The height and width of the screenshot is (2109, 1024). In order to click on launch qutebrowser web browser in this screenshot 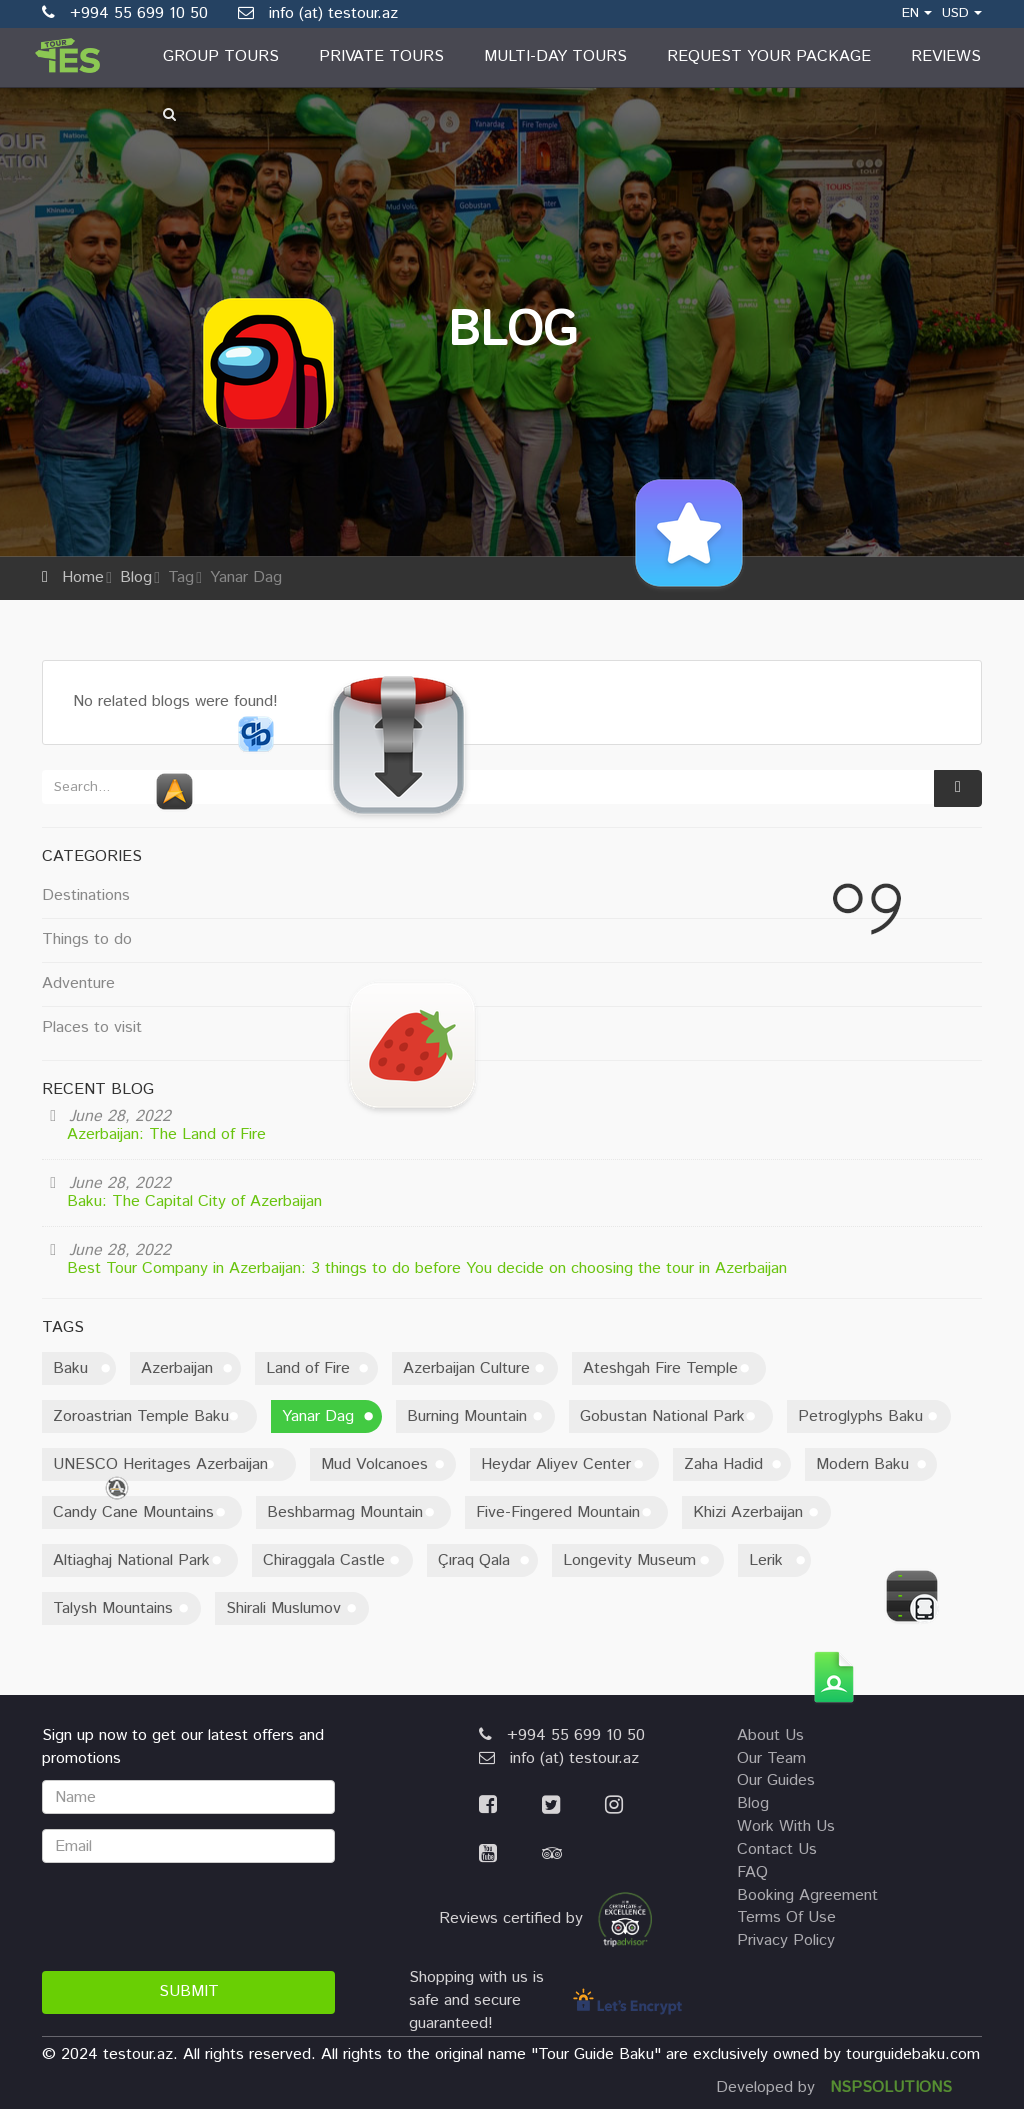, I will do `click(256, 734)`.